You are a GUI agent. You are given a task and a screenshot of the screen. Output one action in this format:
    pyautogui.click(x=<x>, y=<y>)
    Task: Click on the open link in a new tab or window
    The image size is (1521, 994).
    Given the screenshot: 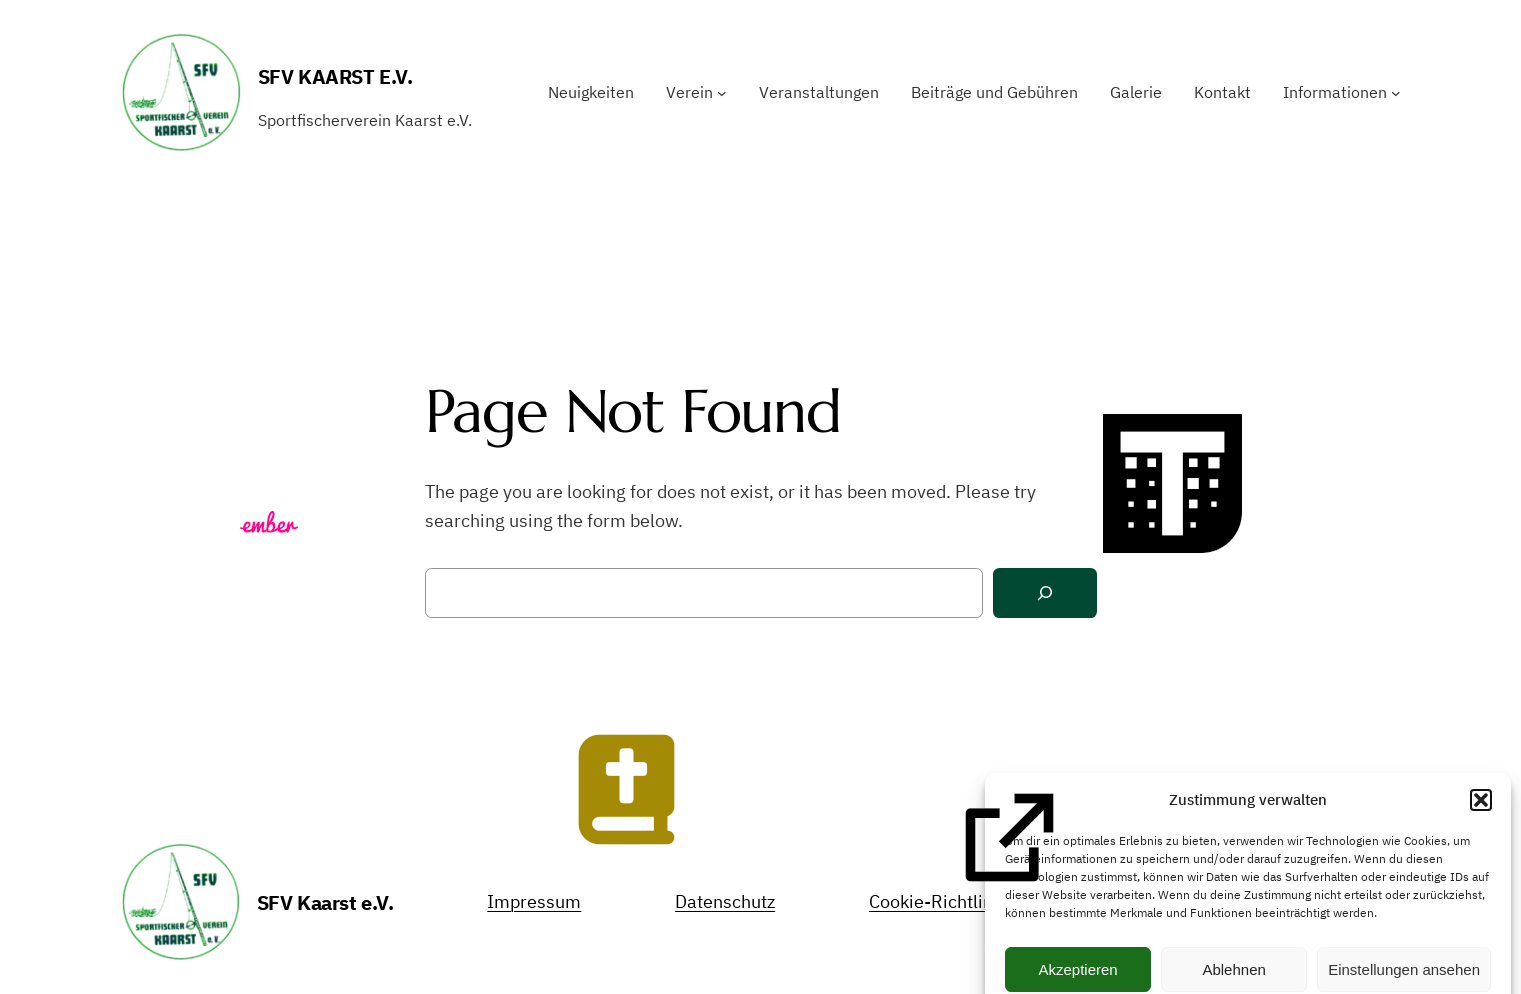 What is the action you would take?
    pyautogui.click(x=1009, y=837)
    